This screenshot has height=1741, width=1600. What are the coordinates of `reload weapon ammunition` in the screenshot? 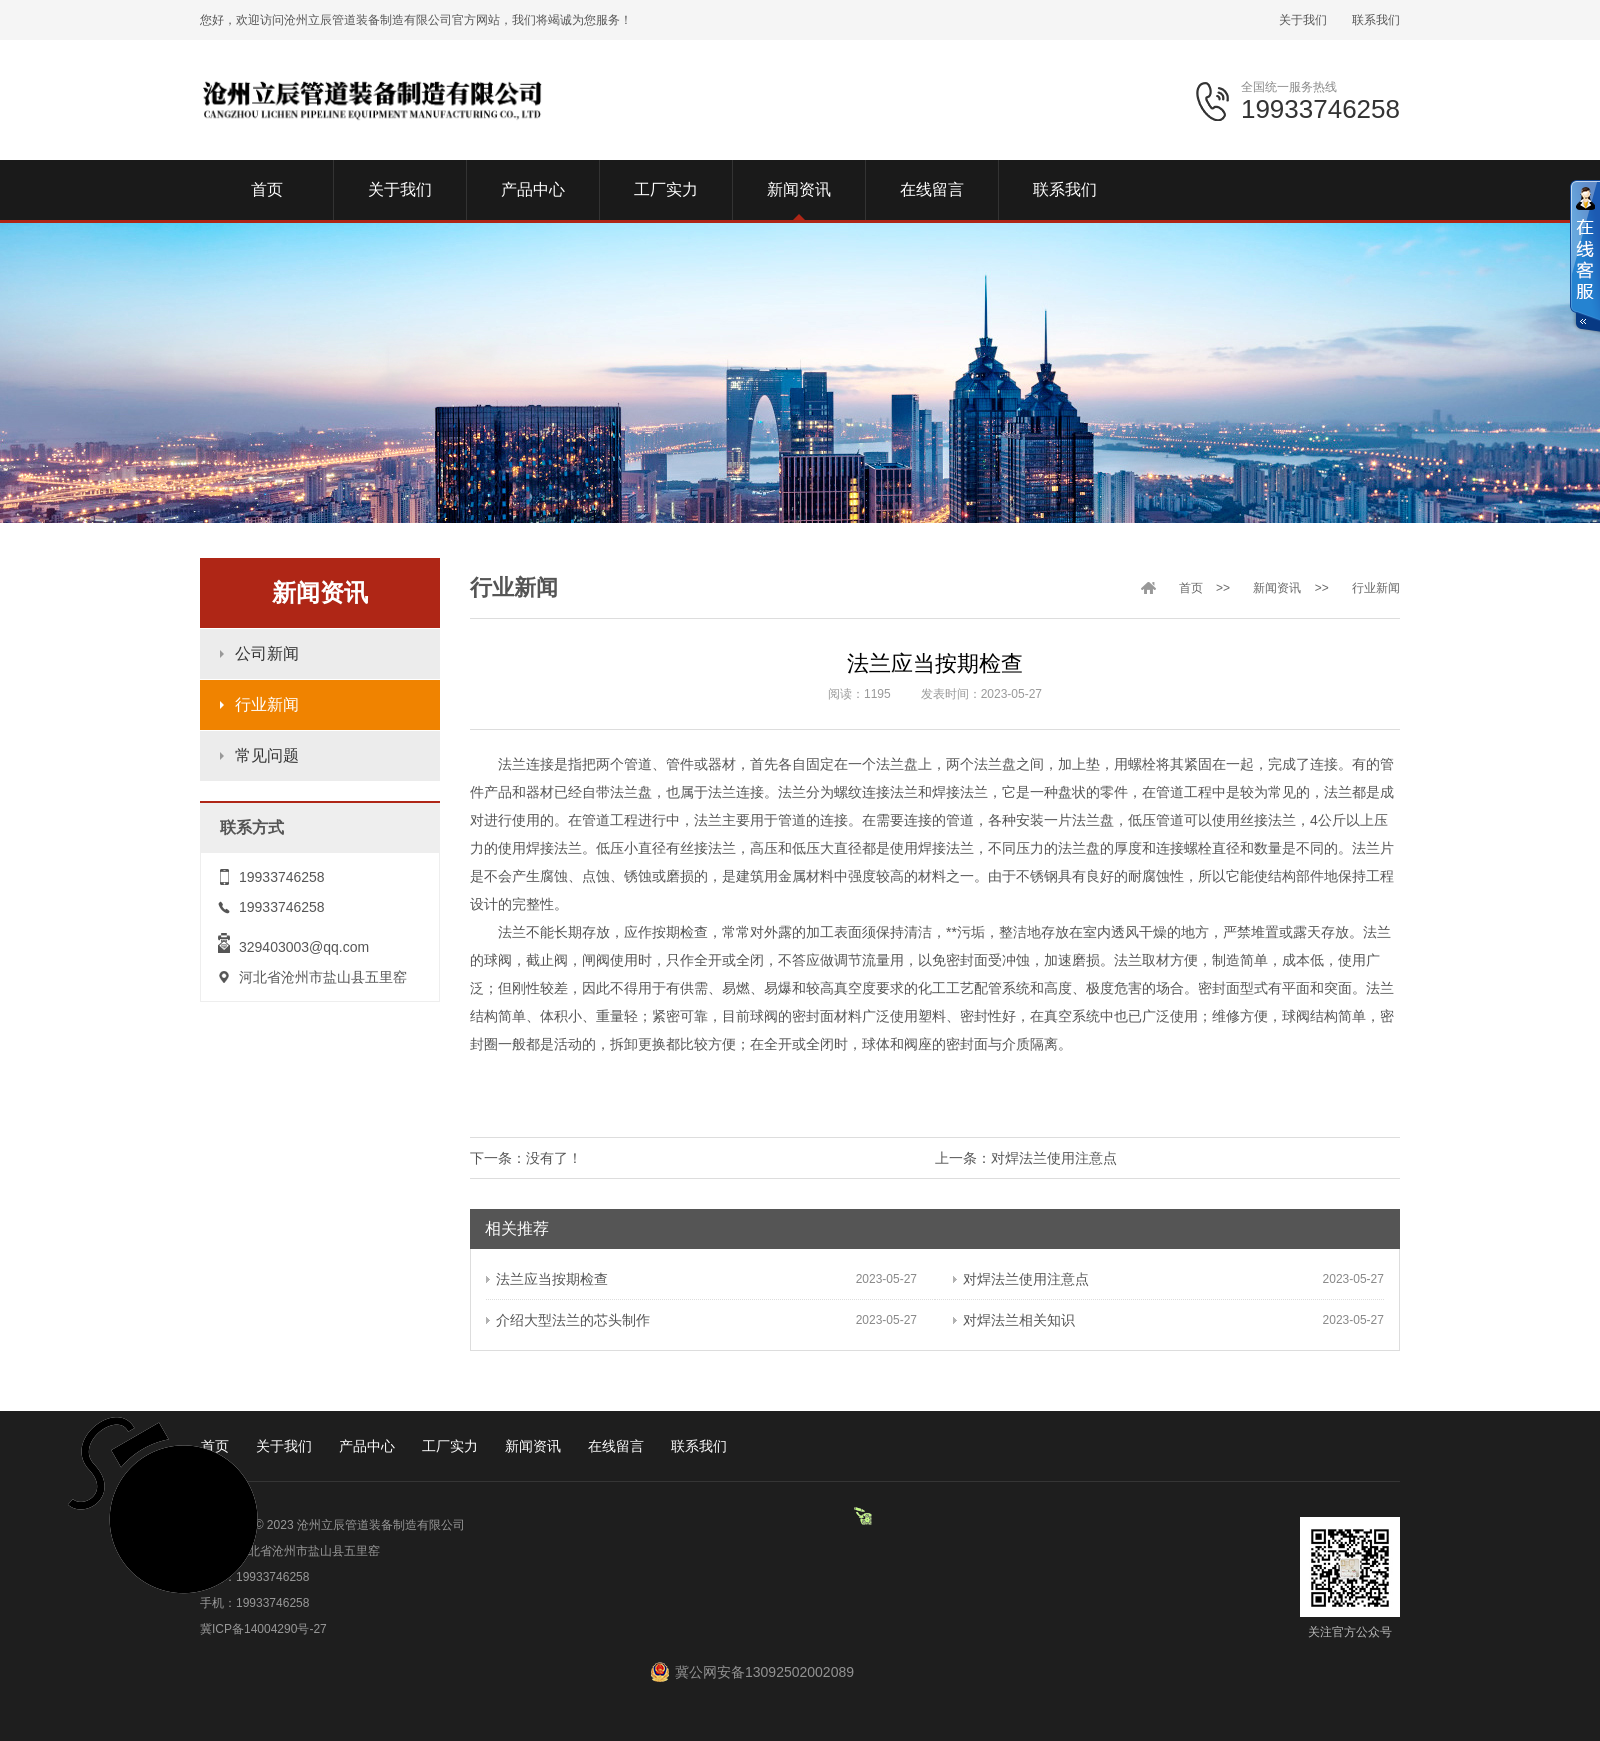 It's located at (862, 1515).